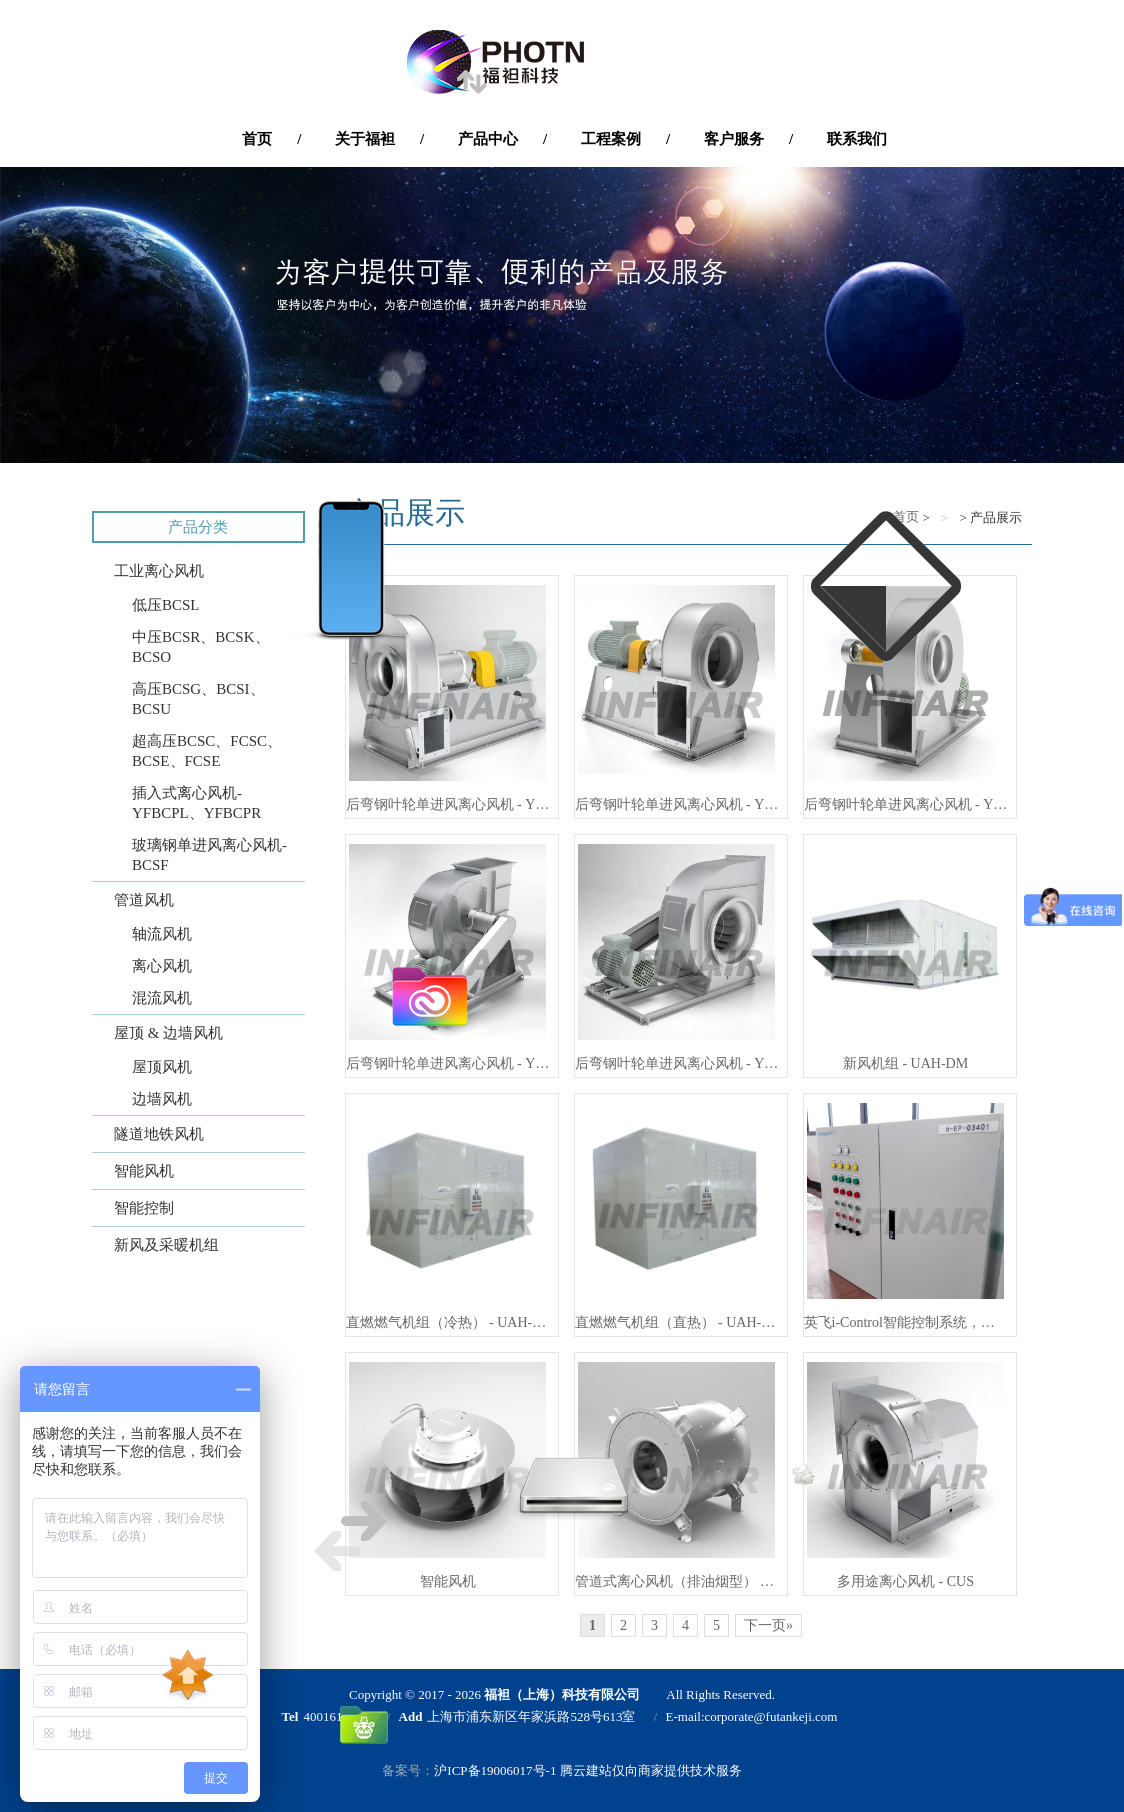 The width and height of the screenshot is (1124, 1812). I want to click on indicates active data transmission on the network, so click(351, 1536).